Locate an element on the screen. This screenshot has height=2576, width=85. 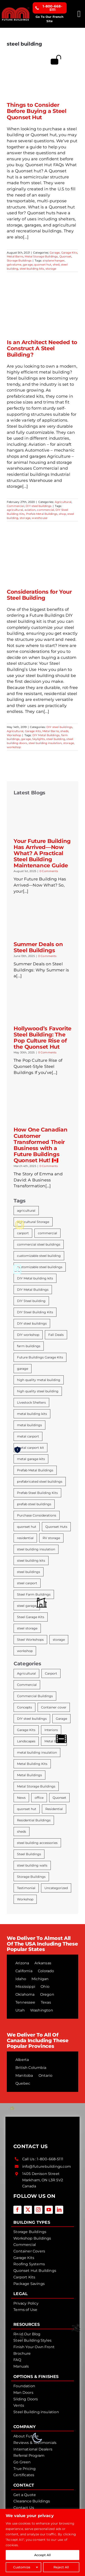
open card game or play cards is located at coordinates (17, 1269).